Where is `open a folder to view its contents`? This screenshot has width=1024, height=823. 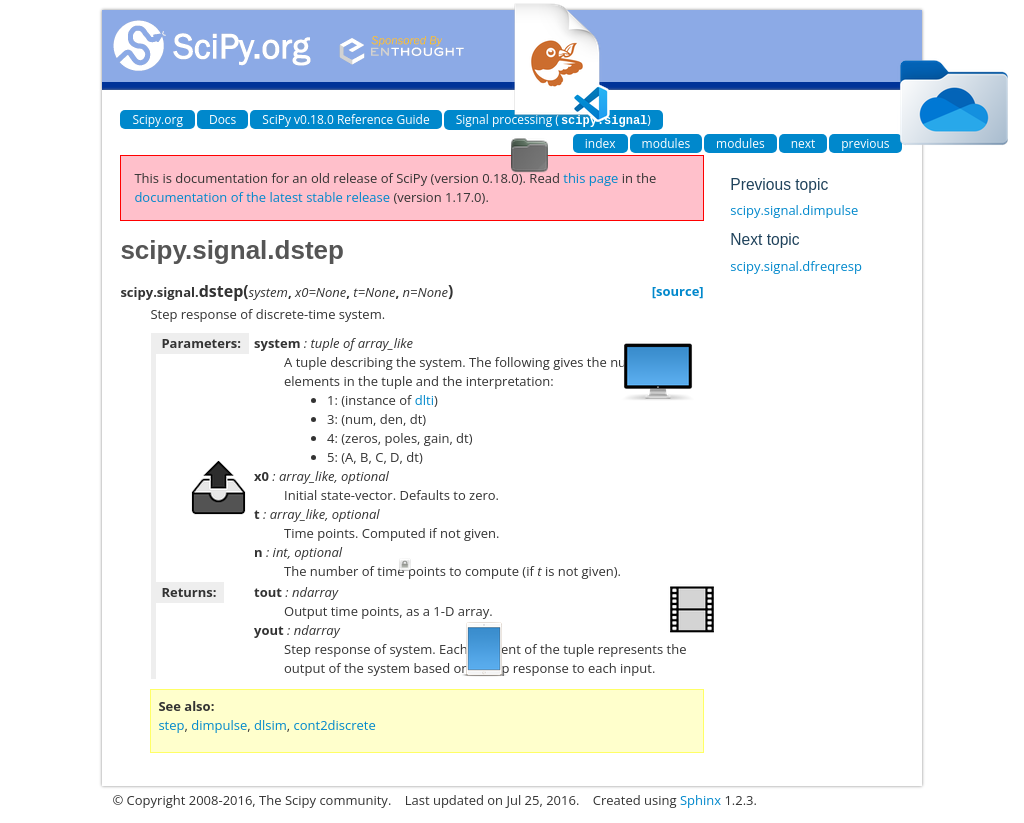
open a folder to view its contents is located at coordinates (529, 154).